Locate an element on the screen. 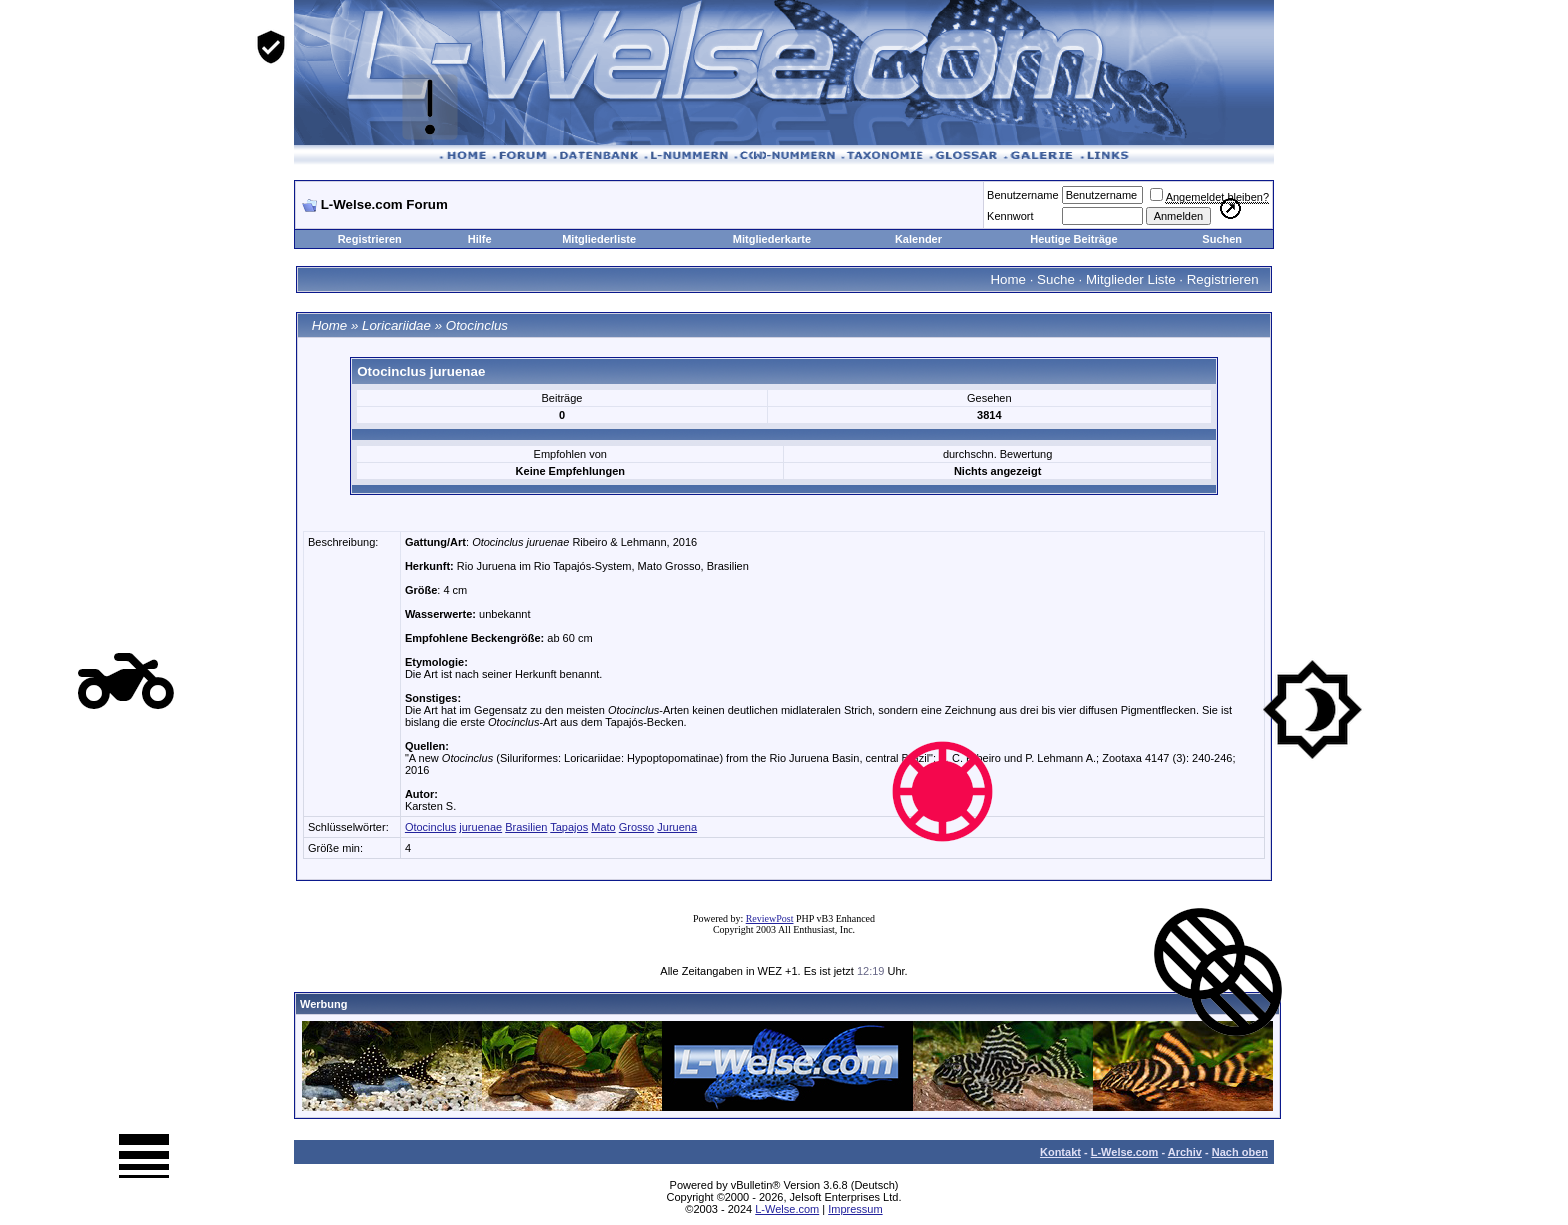  access casino or gambling games is located at coordinates (942, 791).